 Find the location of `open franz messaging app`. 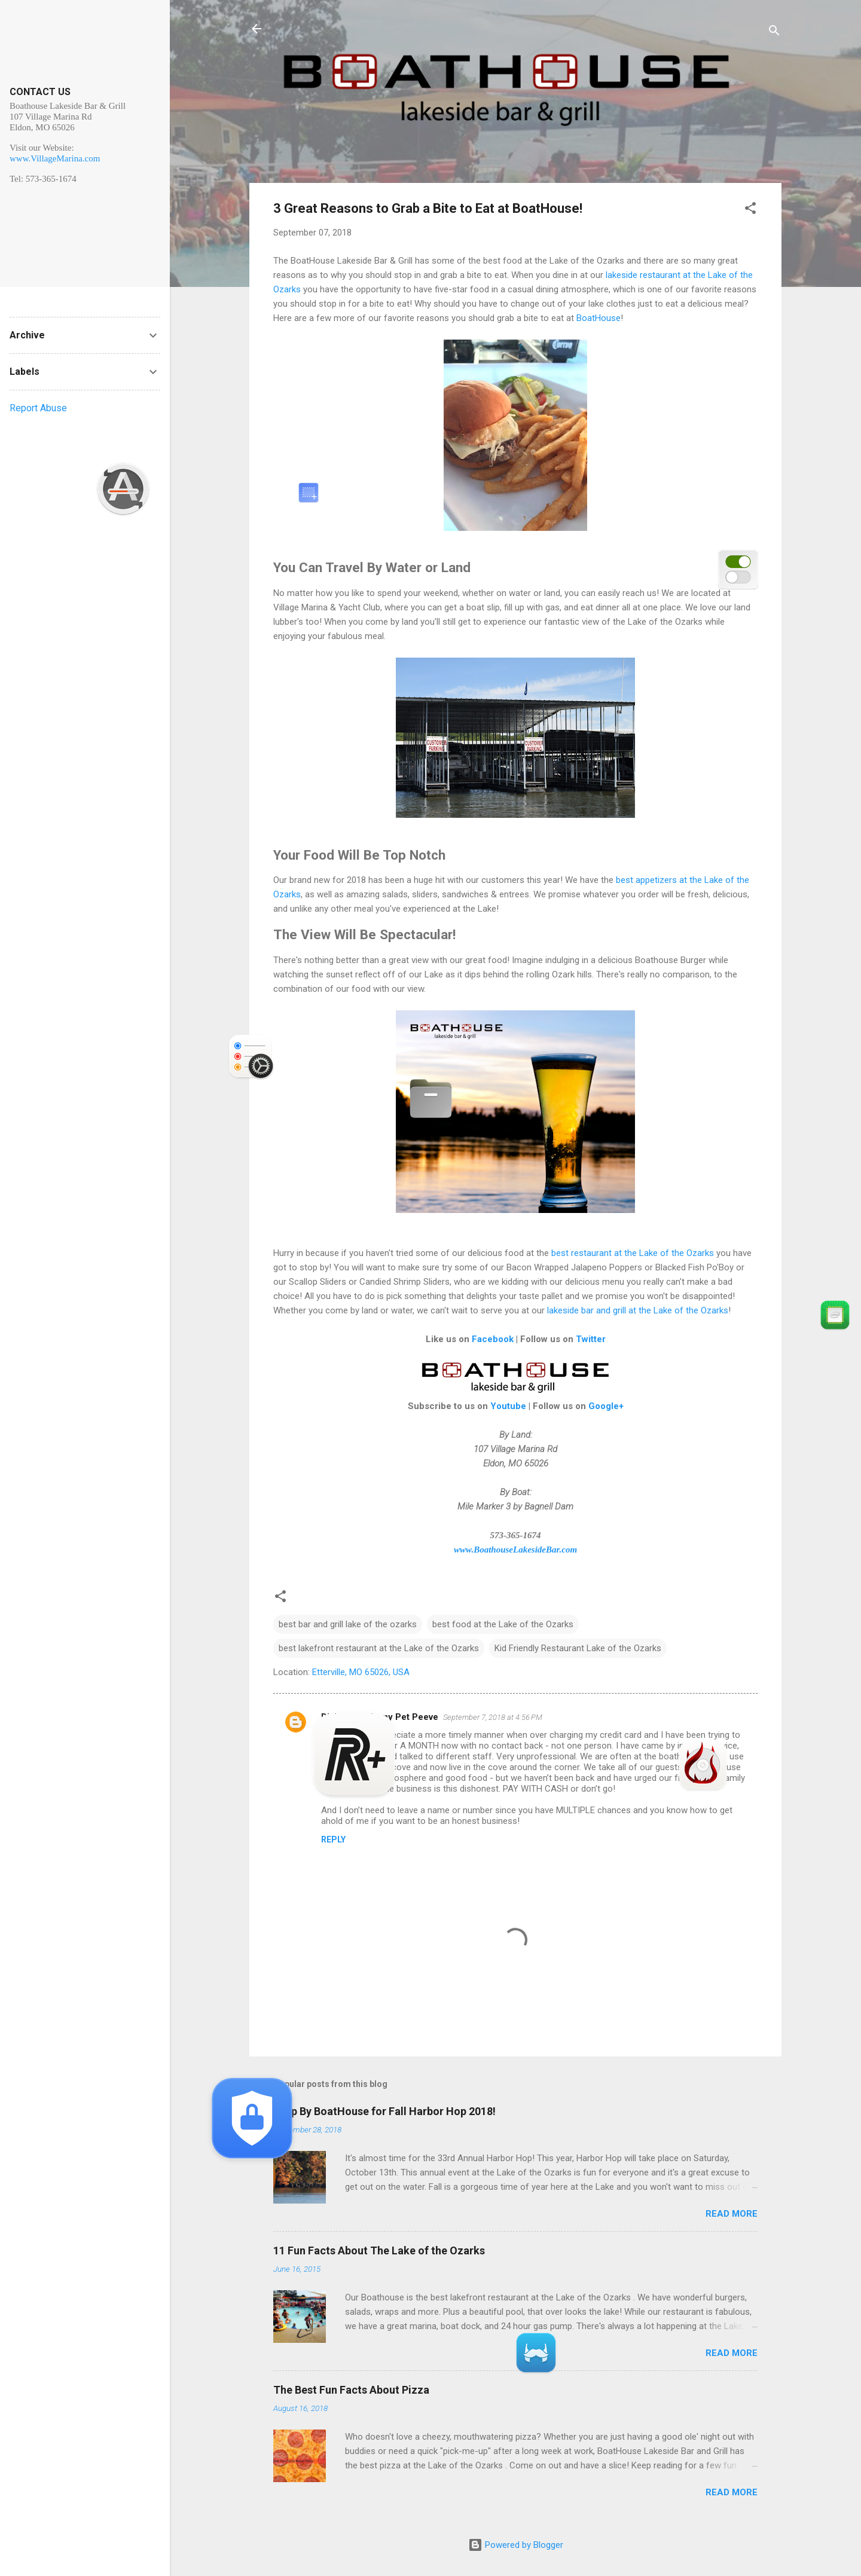

open franz messaging app is located at coordinates (536, 2352).